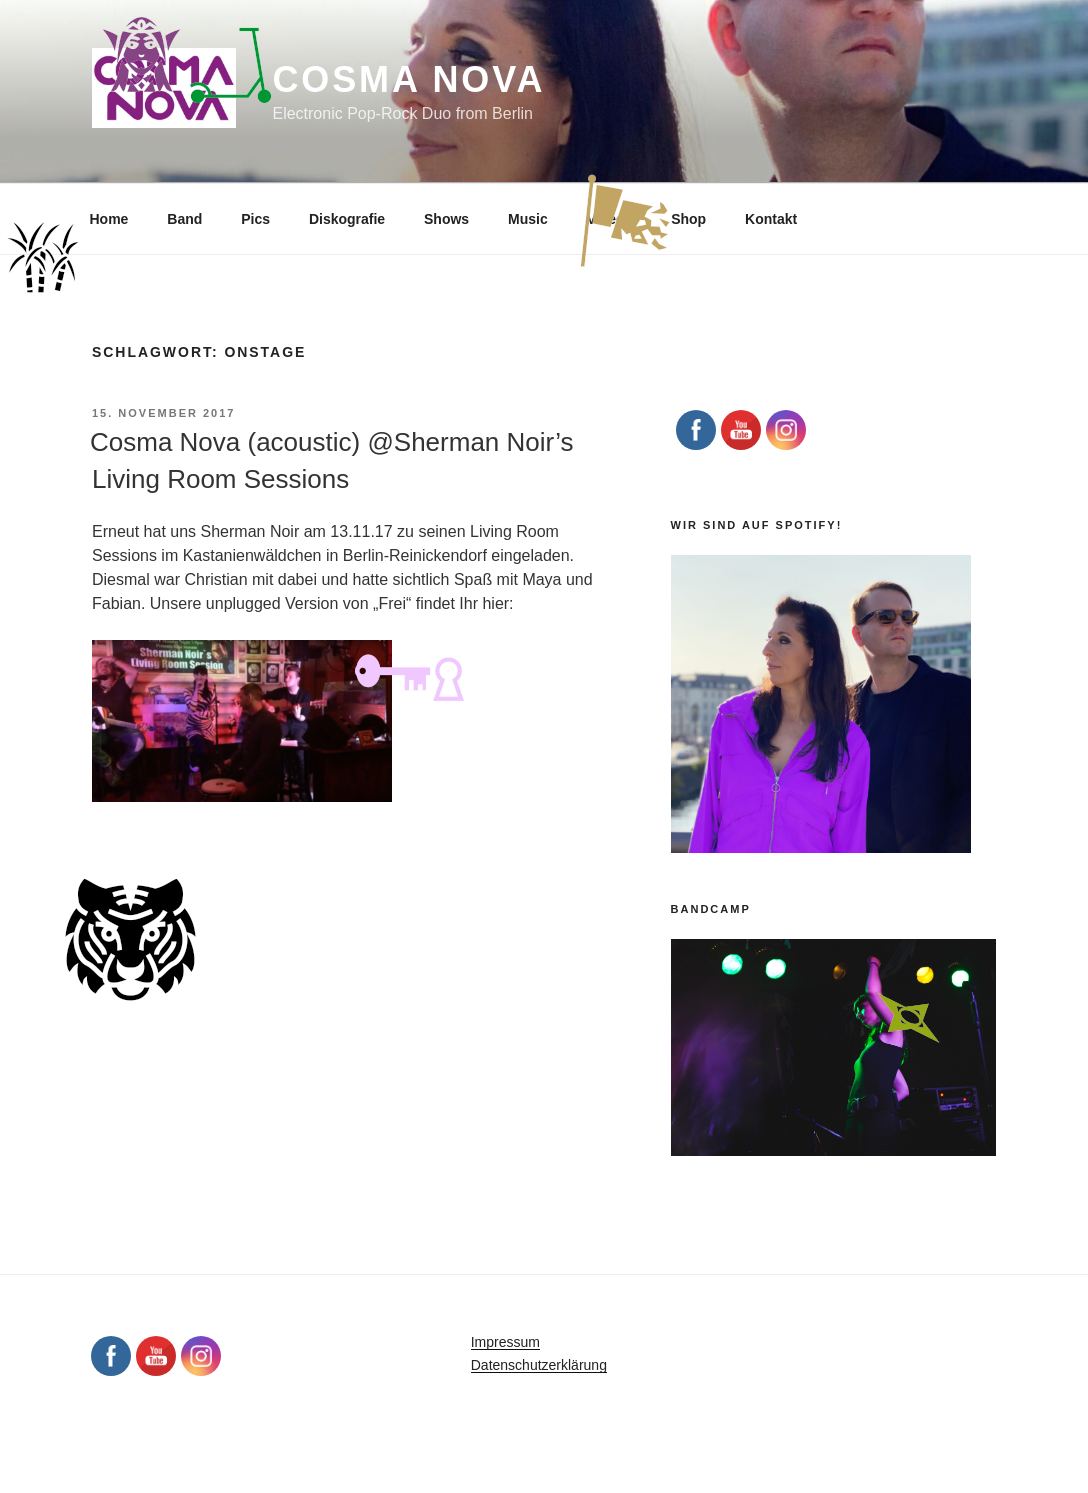 This screenshot has width=1088, height=1493. I want to click on unlock a secured item or feature, so click(409, 677).